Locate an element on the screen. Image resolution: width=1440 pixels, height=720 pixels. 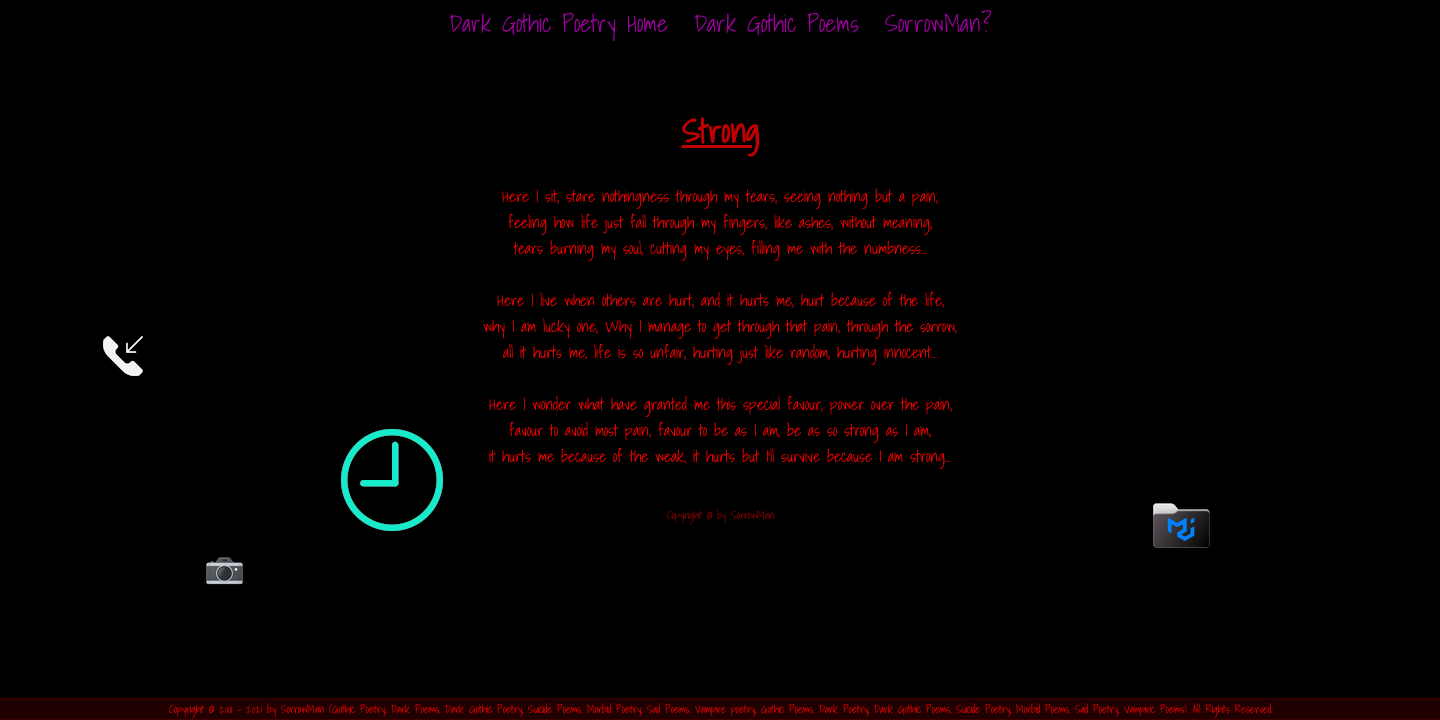
incoming call notification is located at coordinates (123, 356).